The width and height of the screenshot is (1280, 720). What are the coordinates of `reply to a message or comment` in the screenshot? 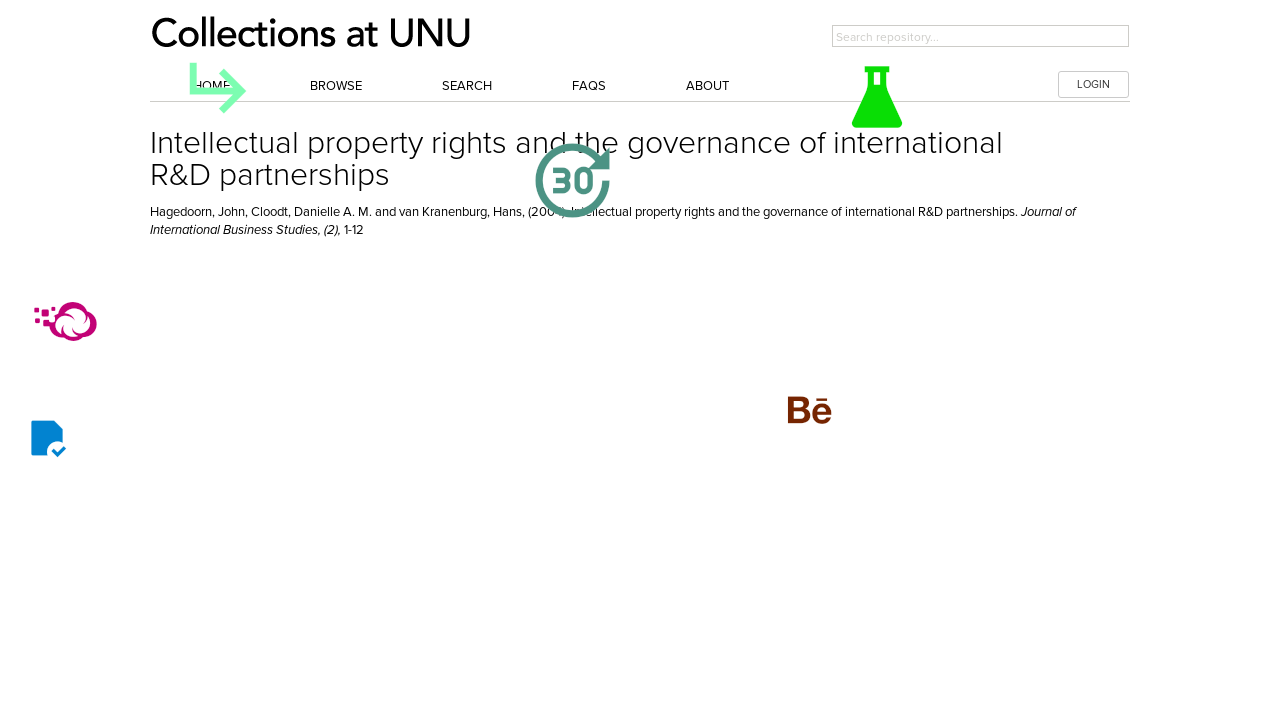 It's located at (214, 87).